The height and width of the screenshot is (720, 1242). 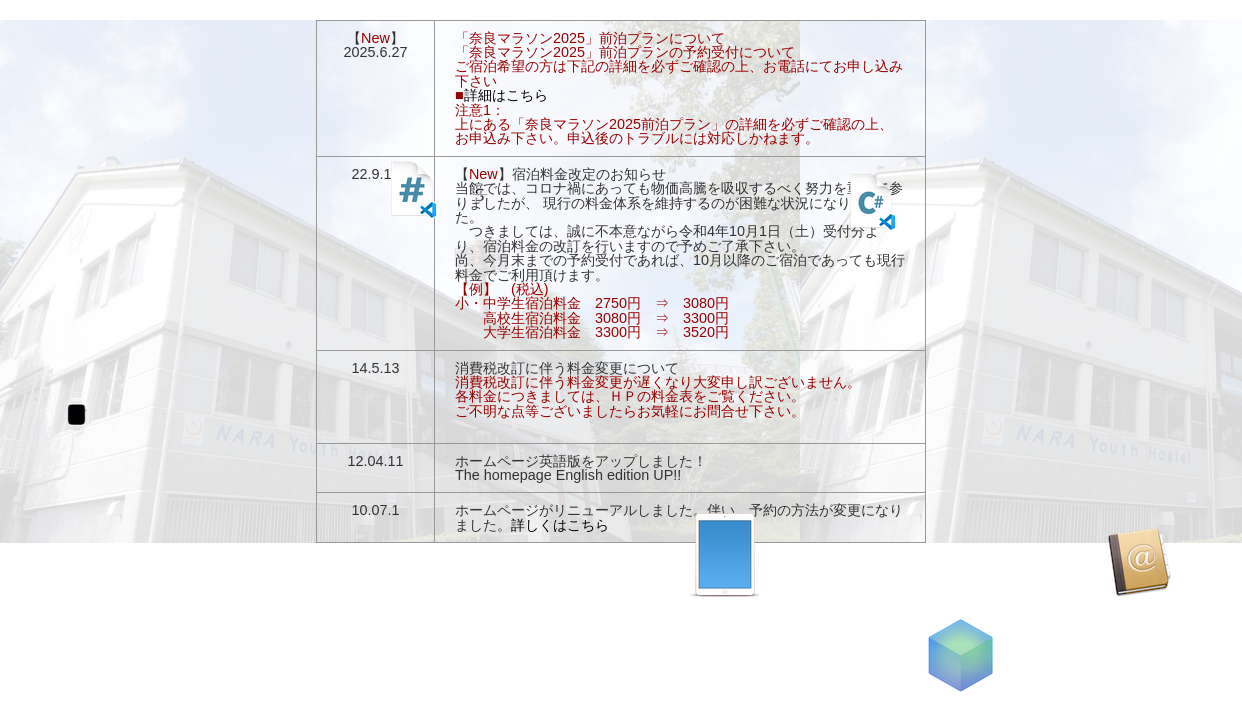 I want to click on apple watch series 5-7 device icon, so click(x=76, y=414).